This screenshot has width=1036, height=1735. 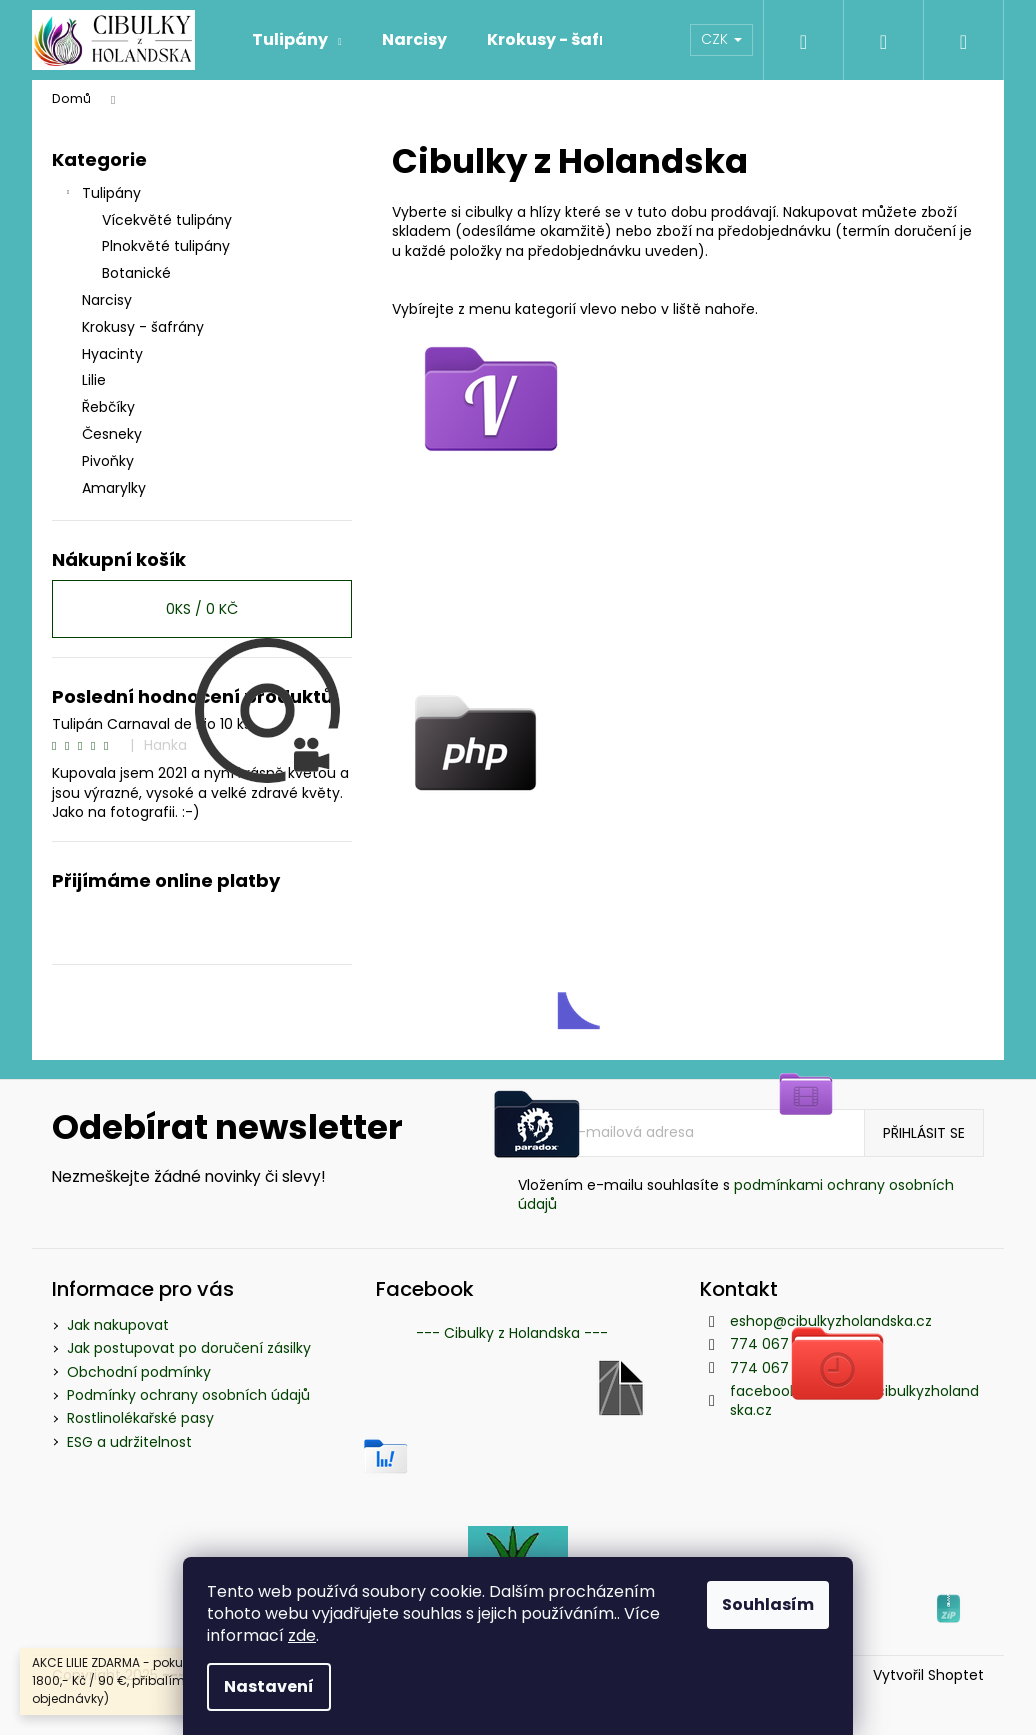 I want to click on open your videos folder, so click(x=806, y=1094).